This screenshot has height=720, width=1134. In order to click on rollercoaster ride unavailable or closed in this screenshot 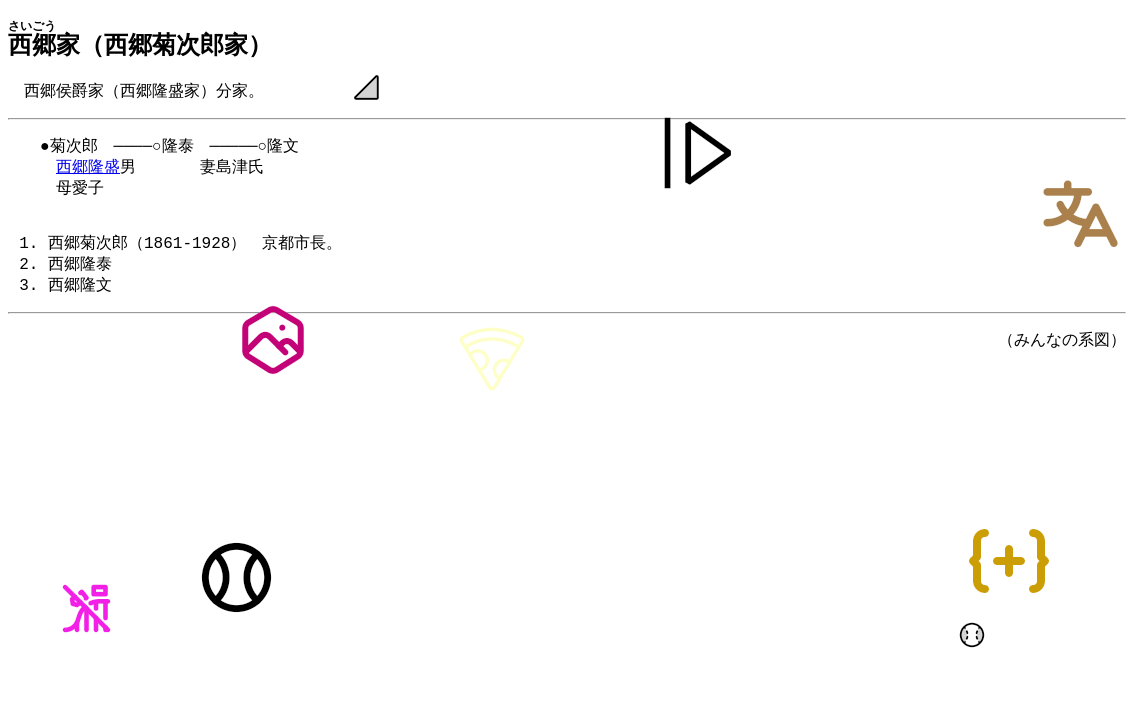, I will do `click(86, 608)`.